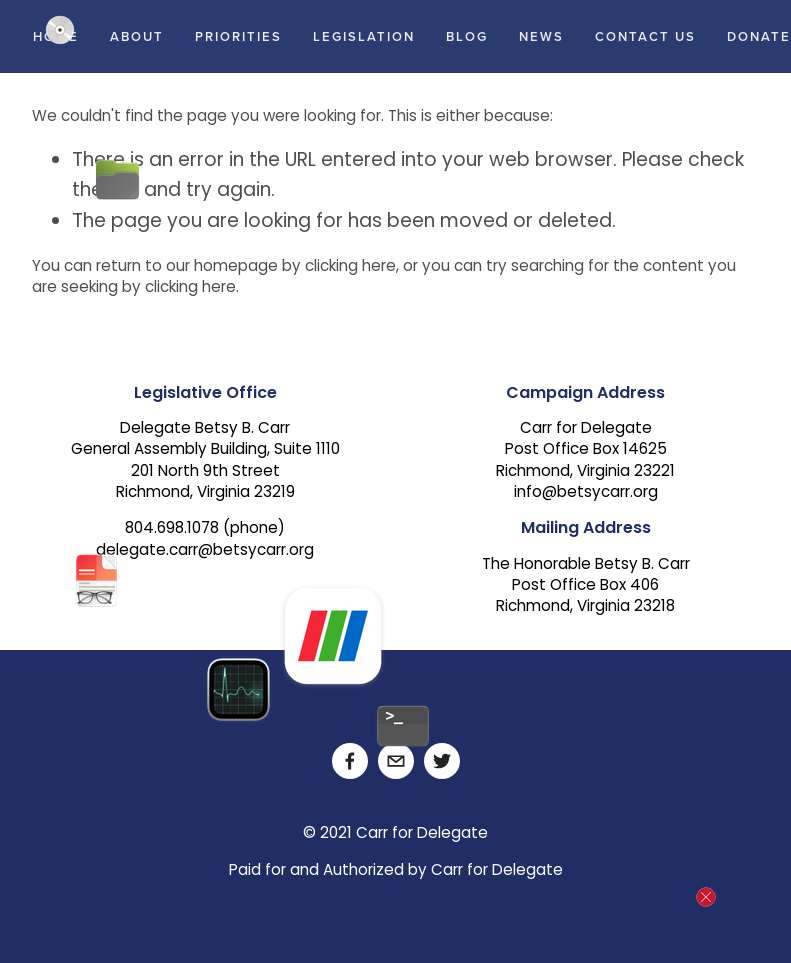 This screenshot has width=791, height=963. What do you see at coordinates (60, 30) in the screenshot?
I see `indicates a blank CD-R disc ready for burning` at bounding box center [60, 30].